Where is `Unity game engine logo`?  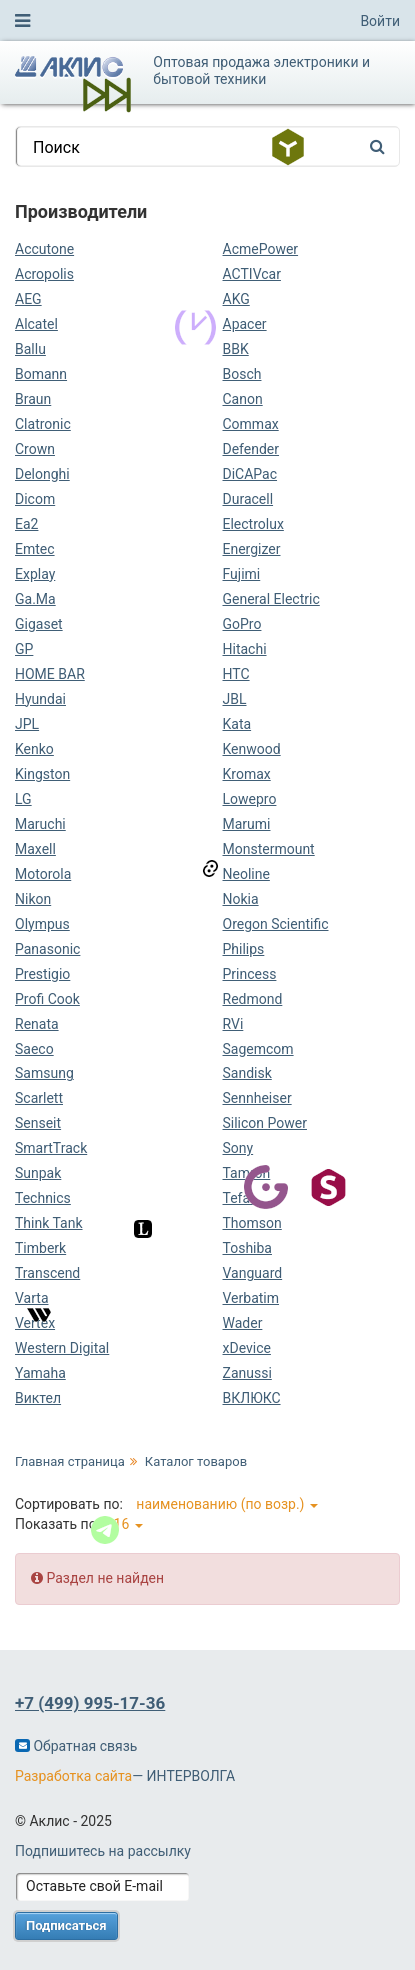 Unity game engine logo is located at coordinates (288, 147).